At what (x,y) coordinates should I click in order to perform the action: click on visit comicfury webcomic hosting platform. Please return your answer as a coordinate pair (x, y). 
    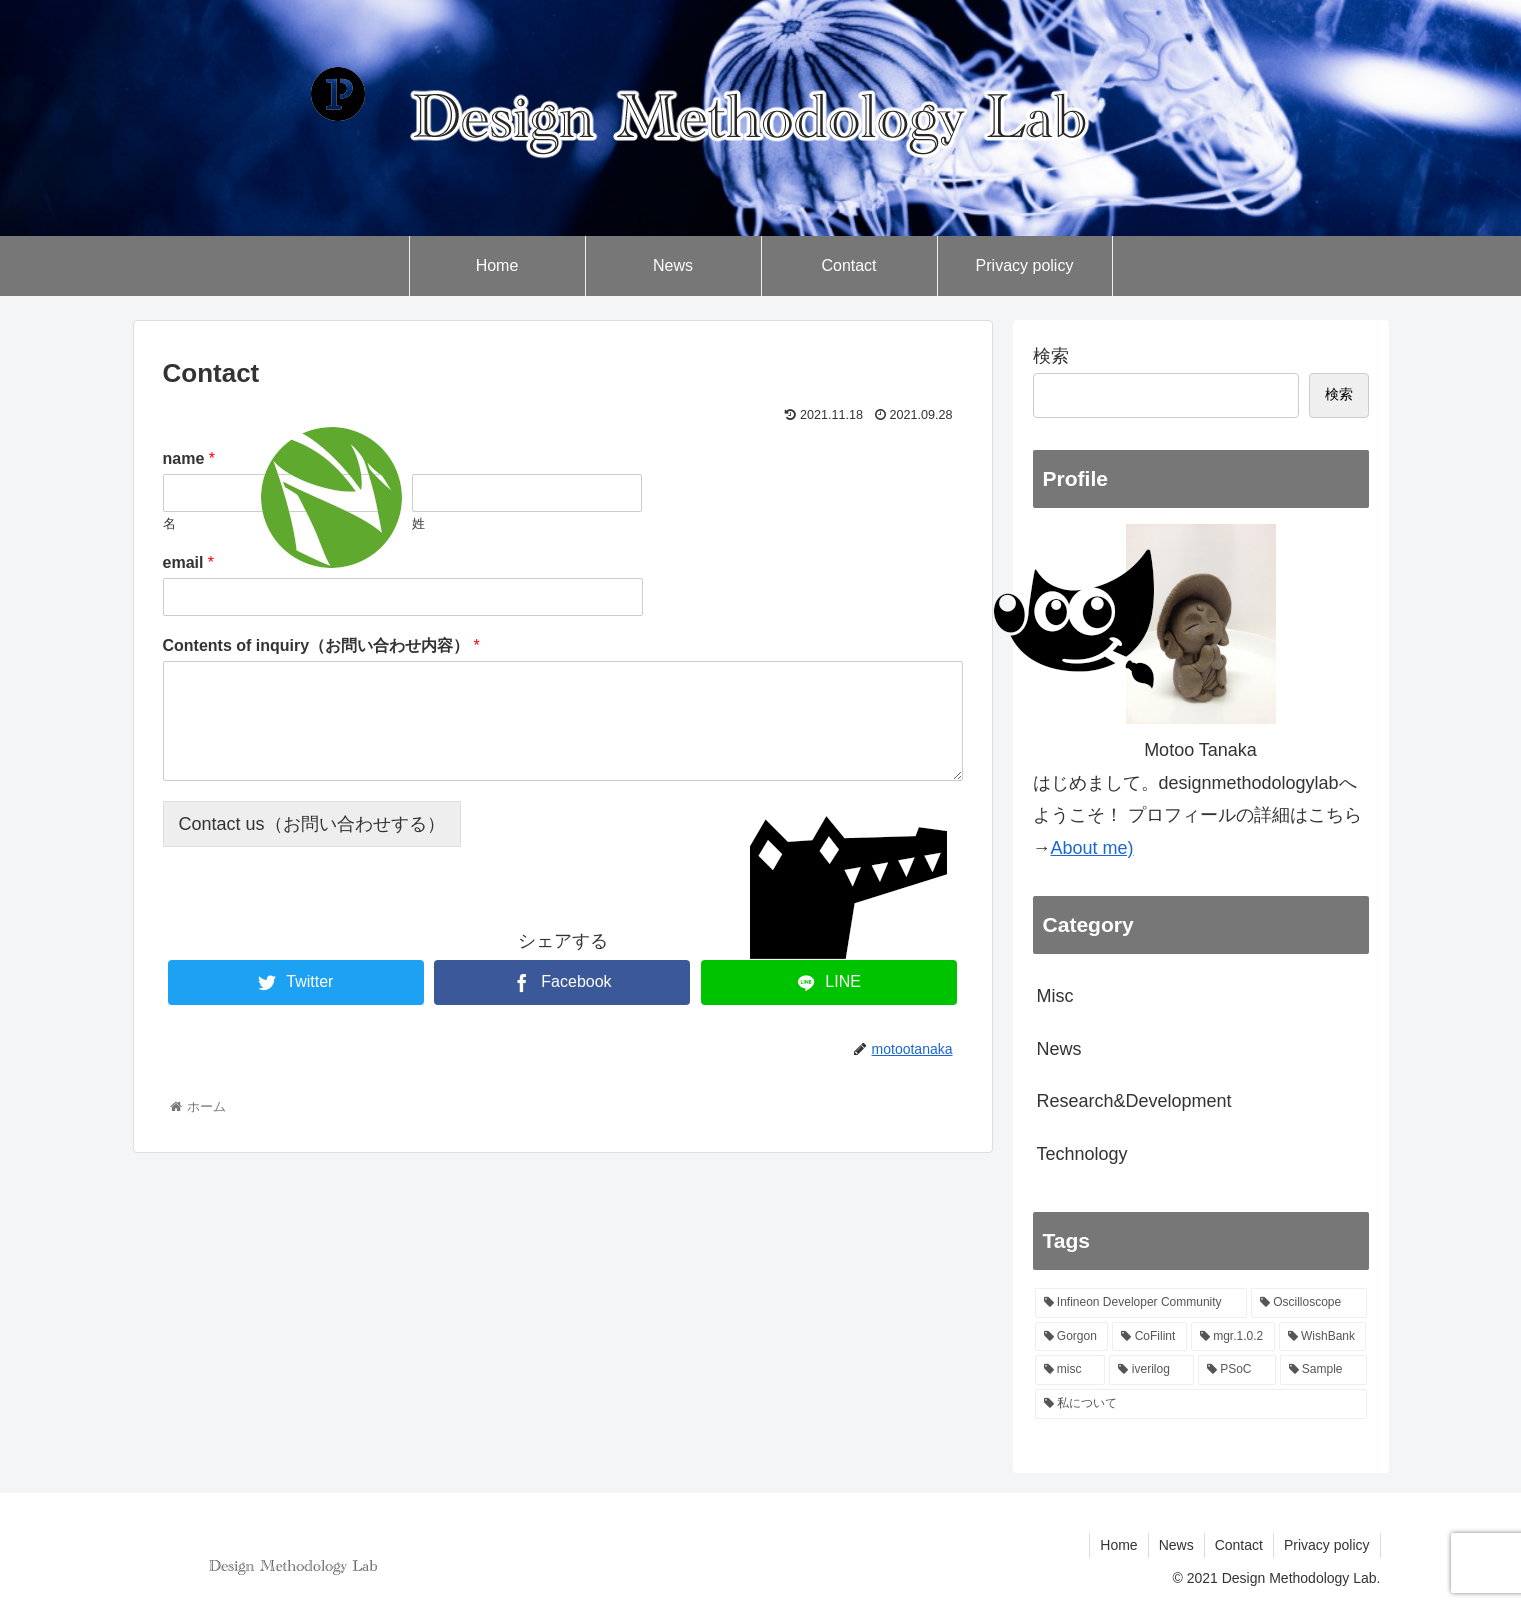
    Looking at the image, I should click on (848, 887).